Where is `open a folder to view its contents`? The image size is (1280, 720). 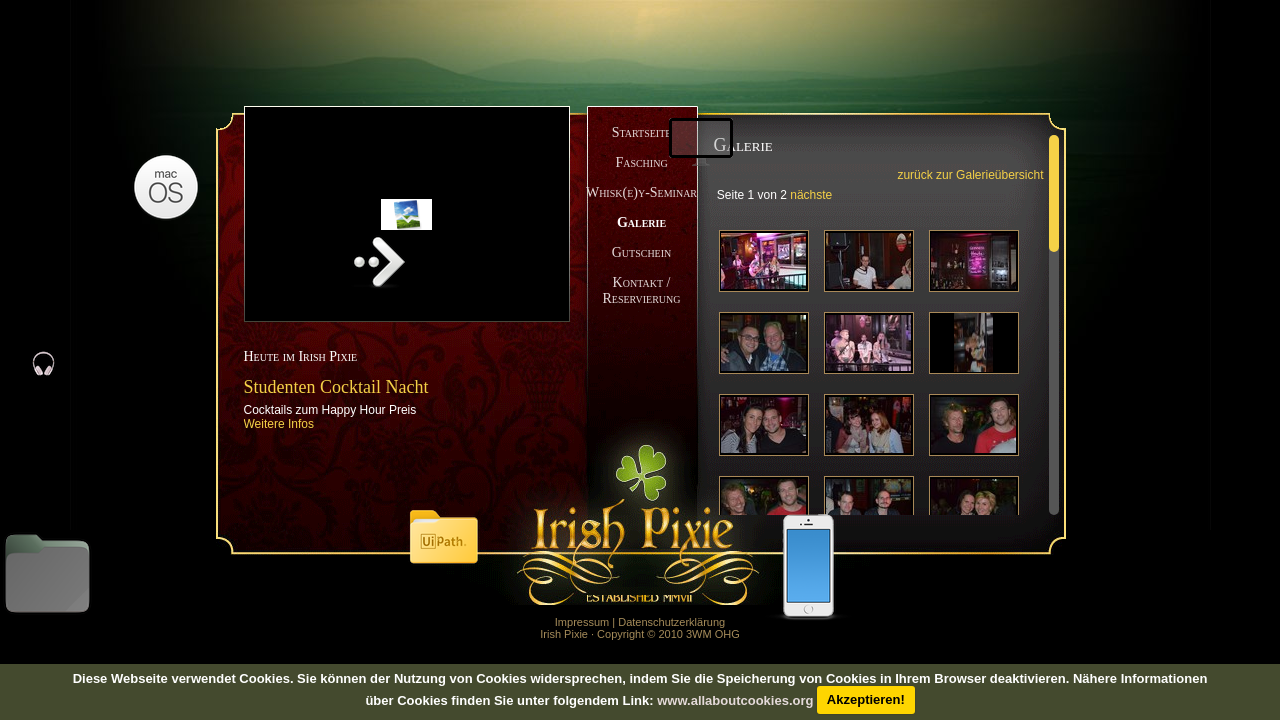 open a folder to view its contents is located at coordinates (47, 573).